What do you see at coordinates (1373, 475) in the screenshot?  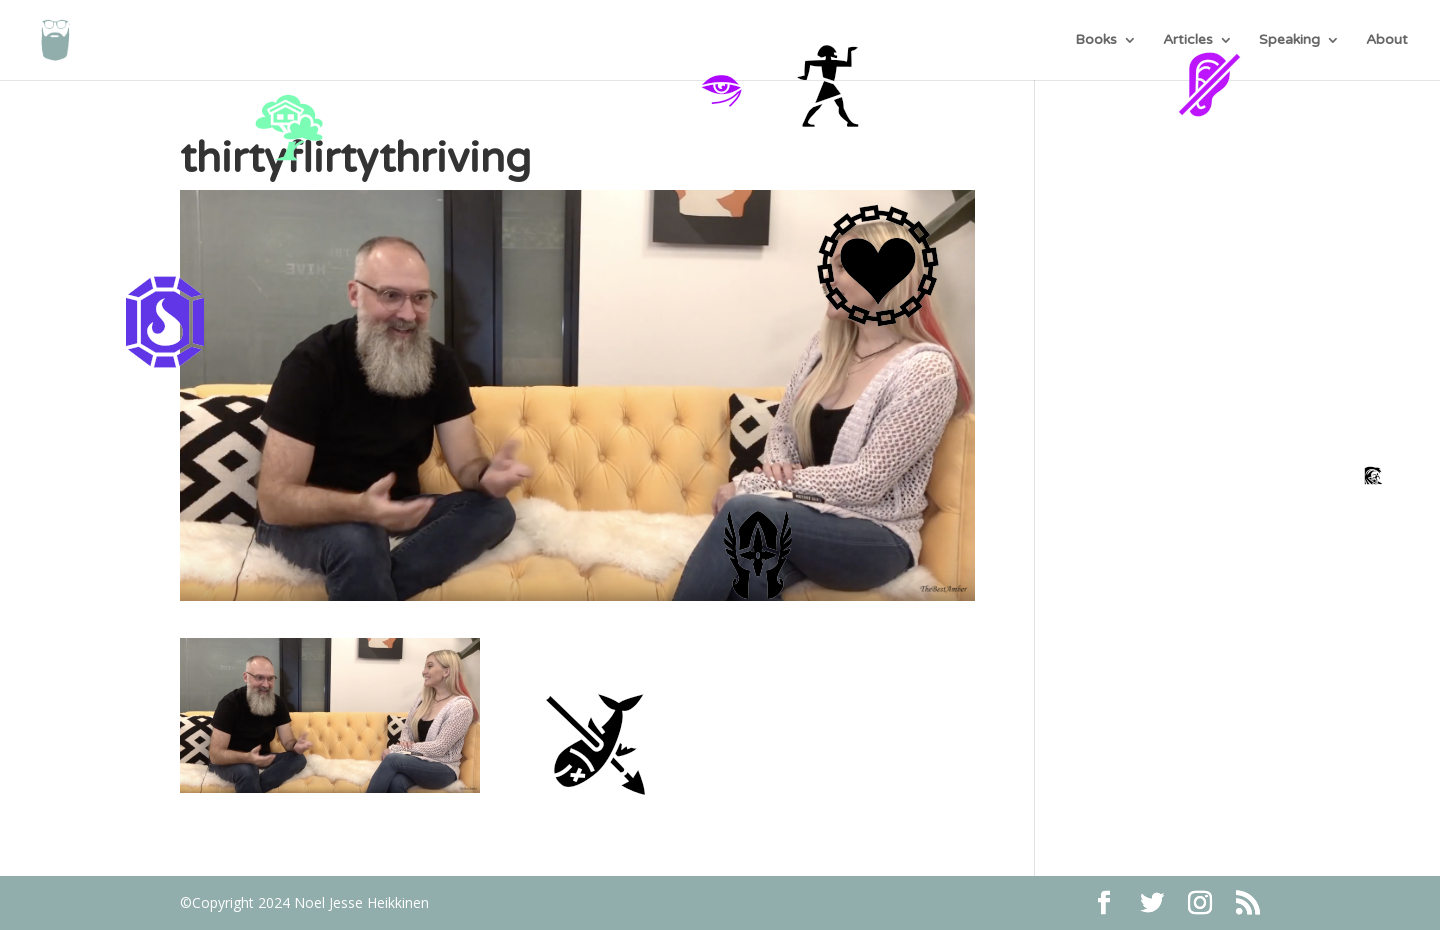 I see `surfing or water sports activity` at bounding box center [1373, 475].